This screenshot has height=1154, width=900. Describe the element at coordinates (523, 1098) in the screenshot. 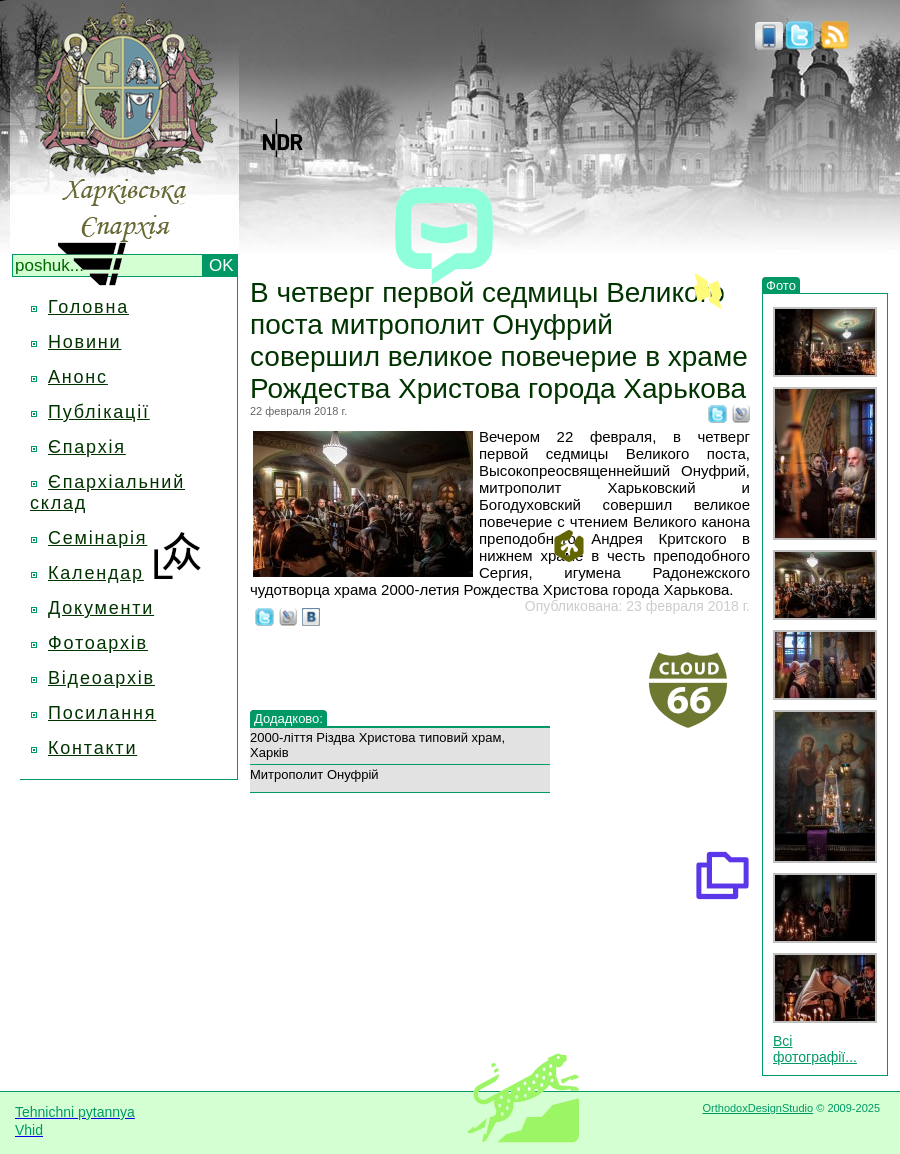

I see `navigate to RocksDB documentation or resources` at that location.